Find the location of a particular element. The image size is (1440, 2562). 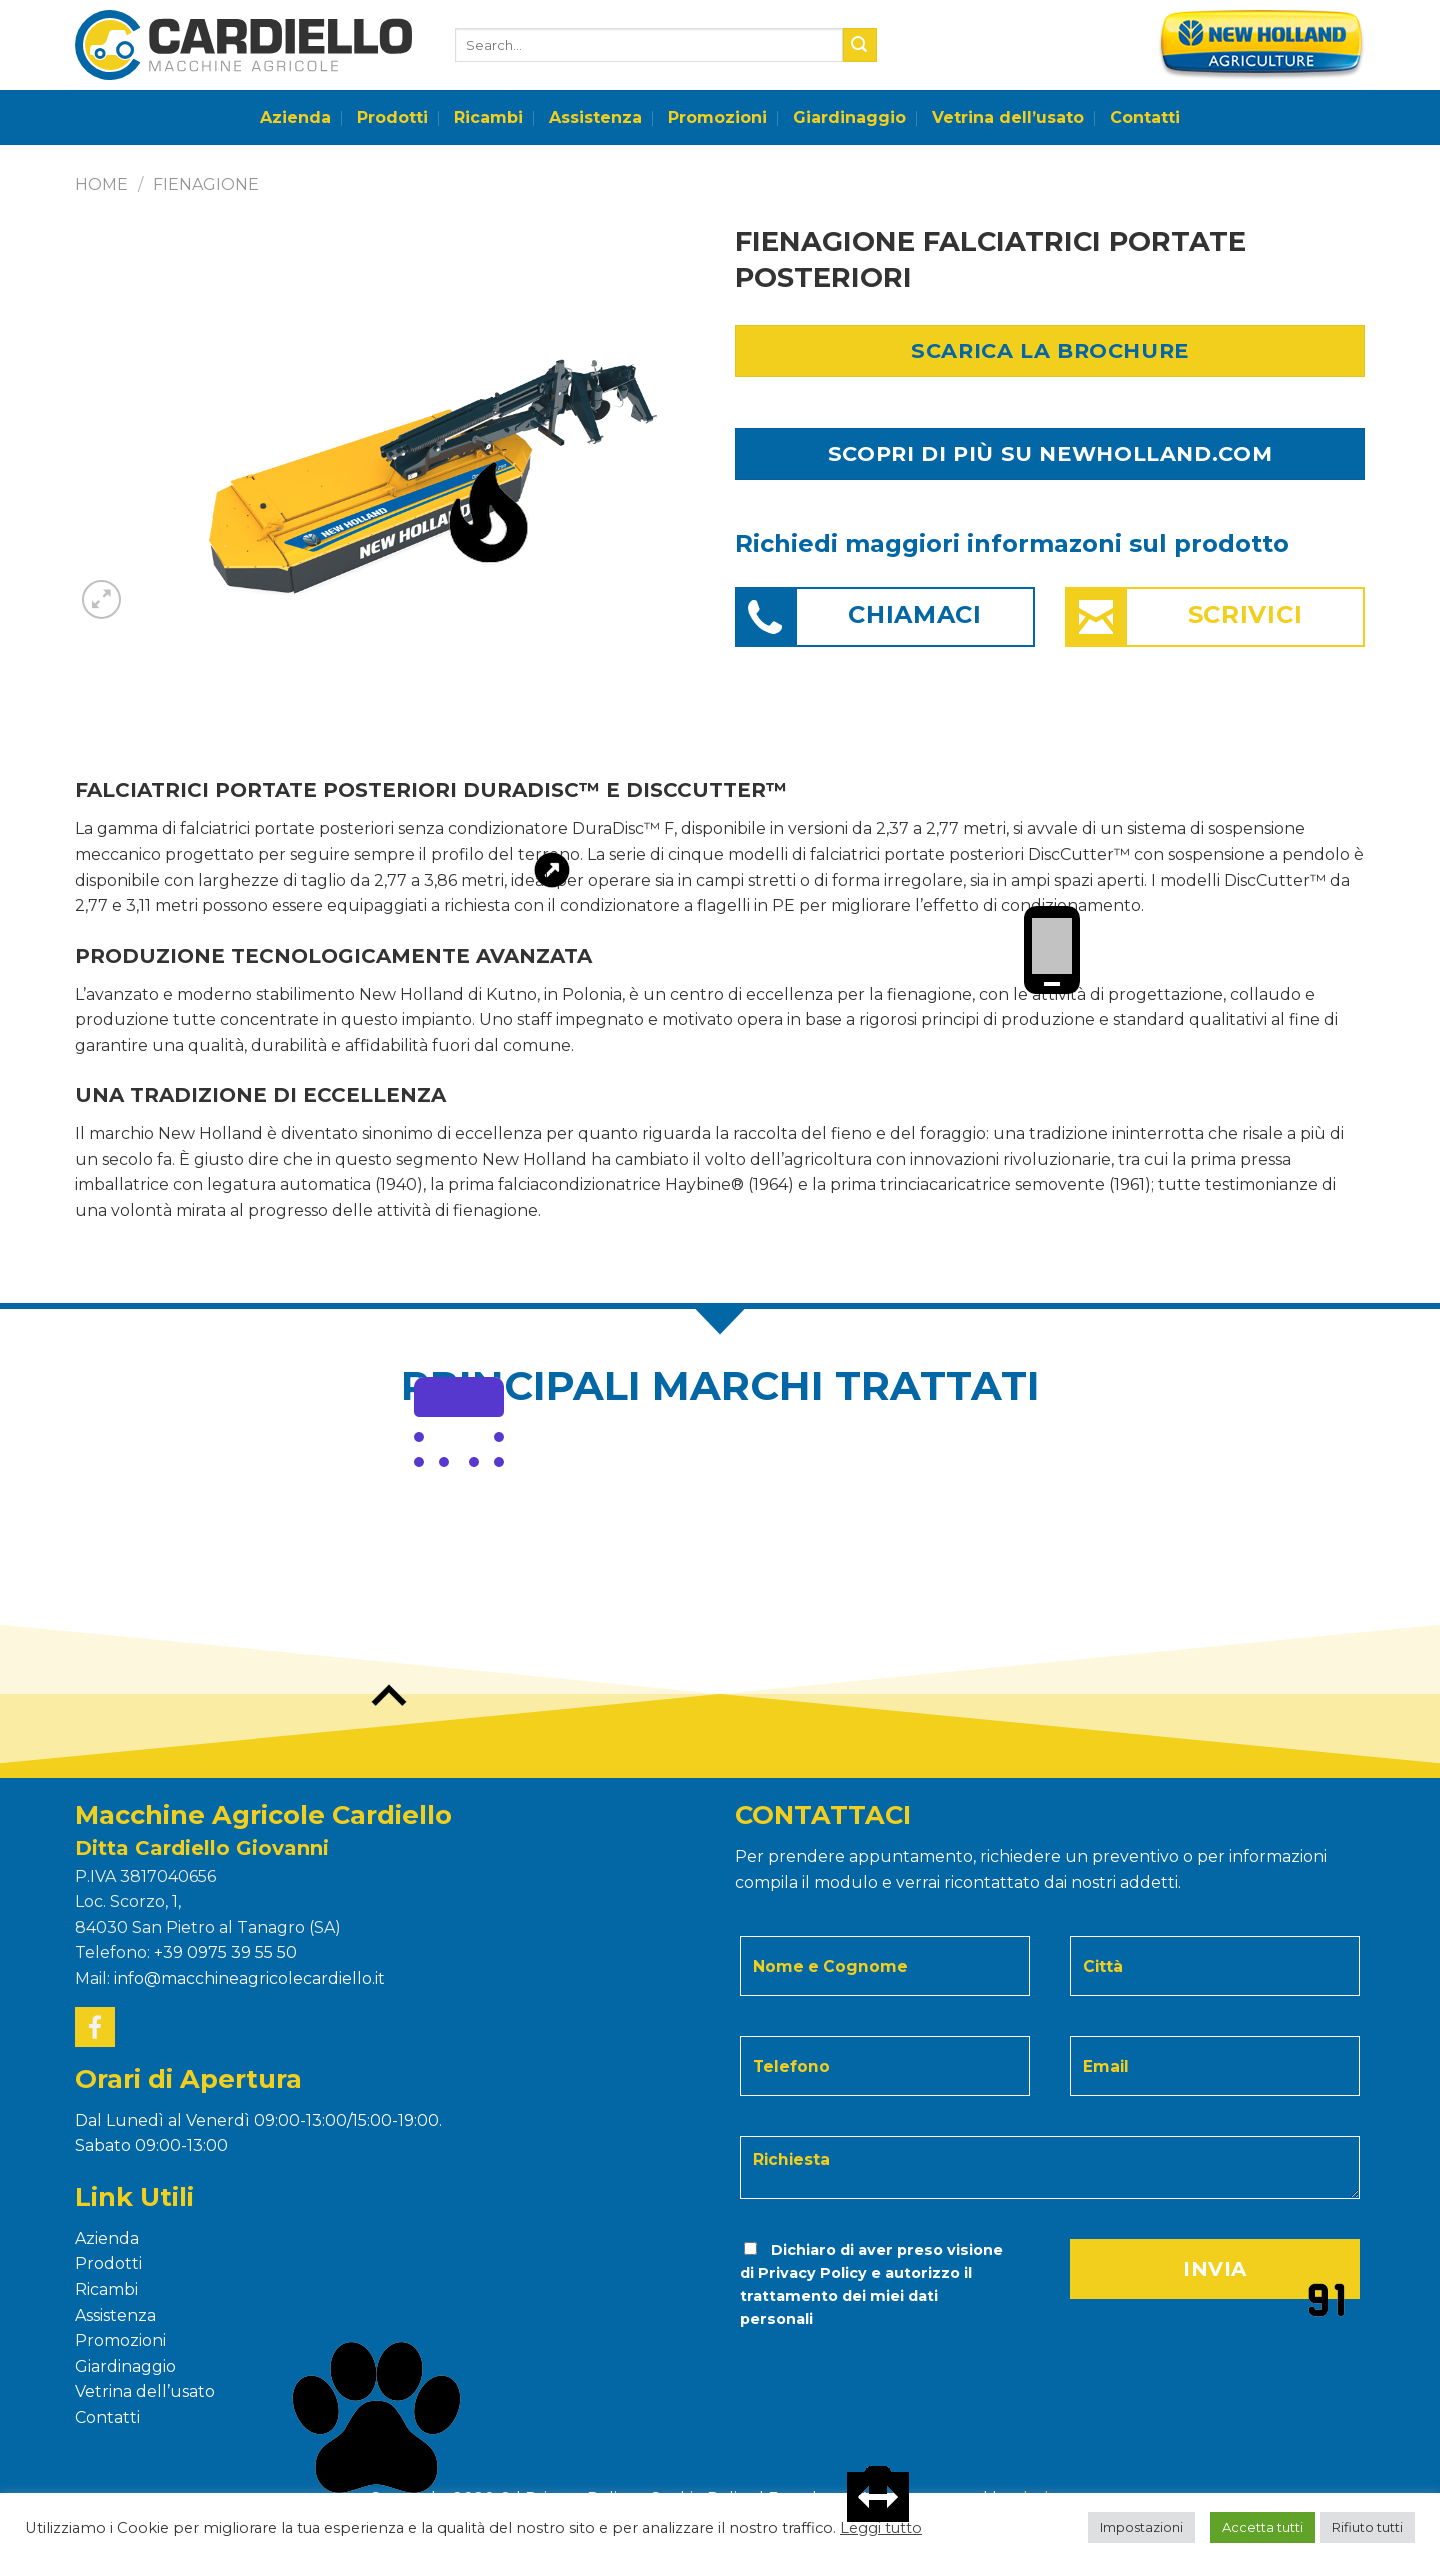

align content to the top of a container is located at coordinates (459, 1422).